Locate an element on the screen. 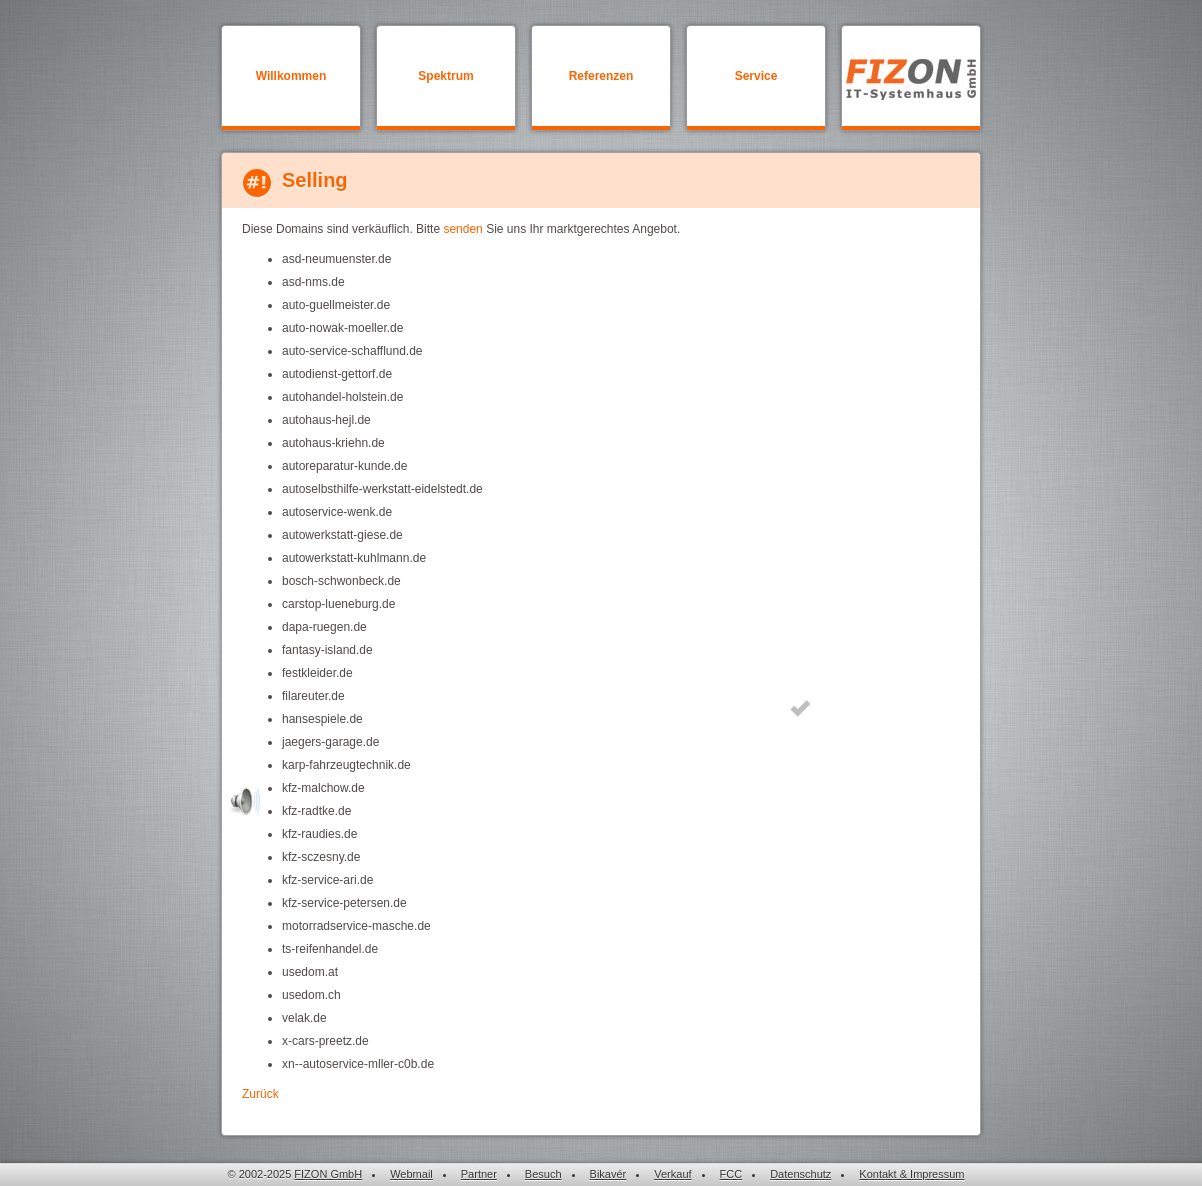 This screenshot has height=1186, width=1202. indicates a completed or successful action is located at coordinates (799, 707).